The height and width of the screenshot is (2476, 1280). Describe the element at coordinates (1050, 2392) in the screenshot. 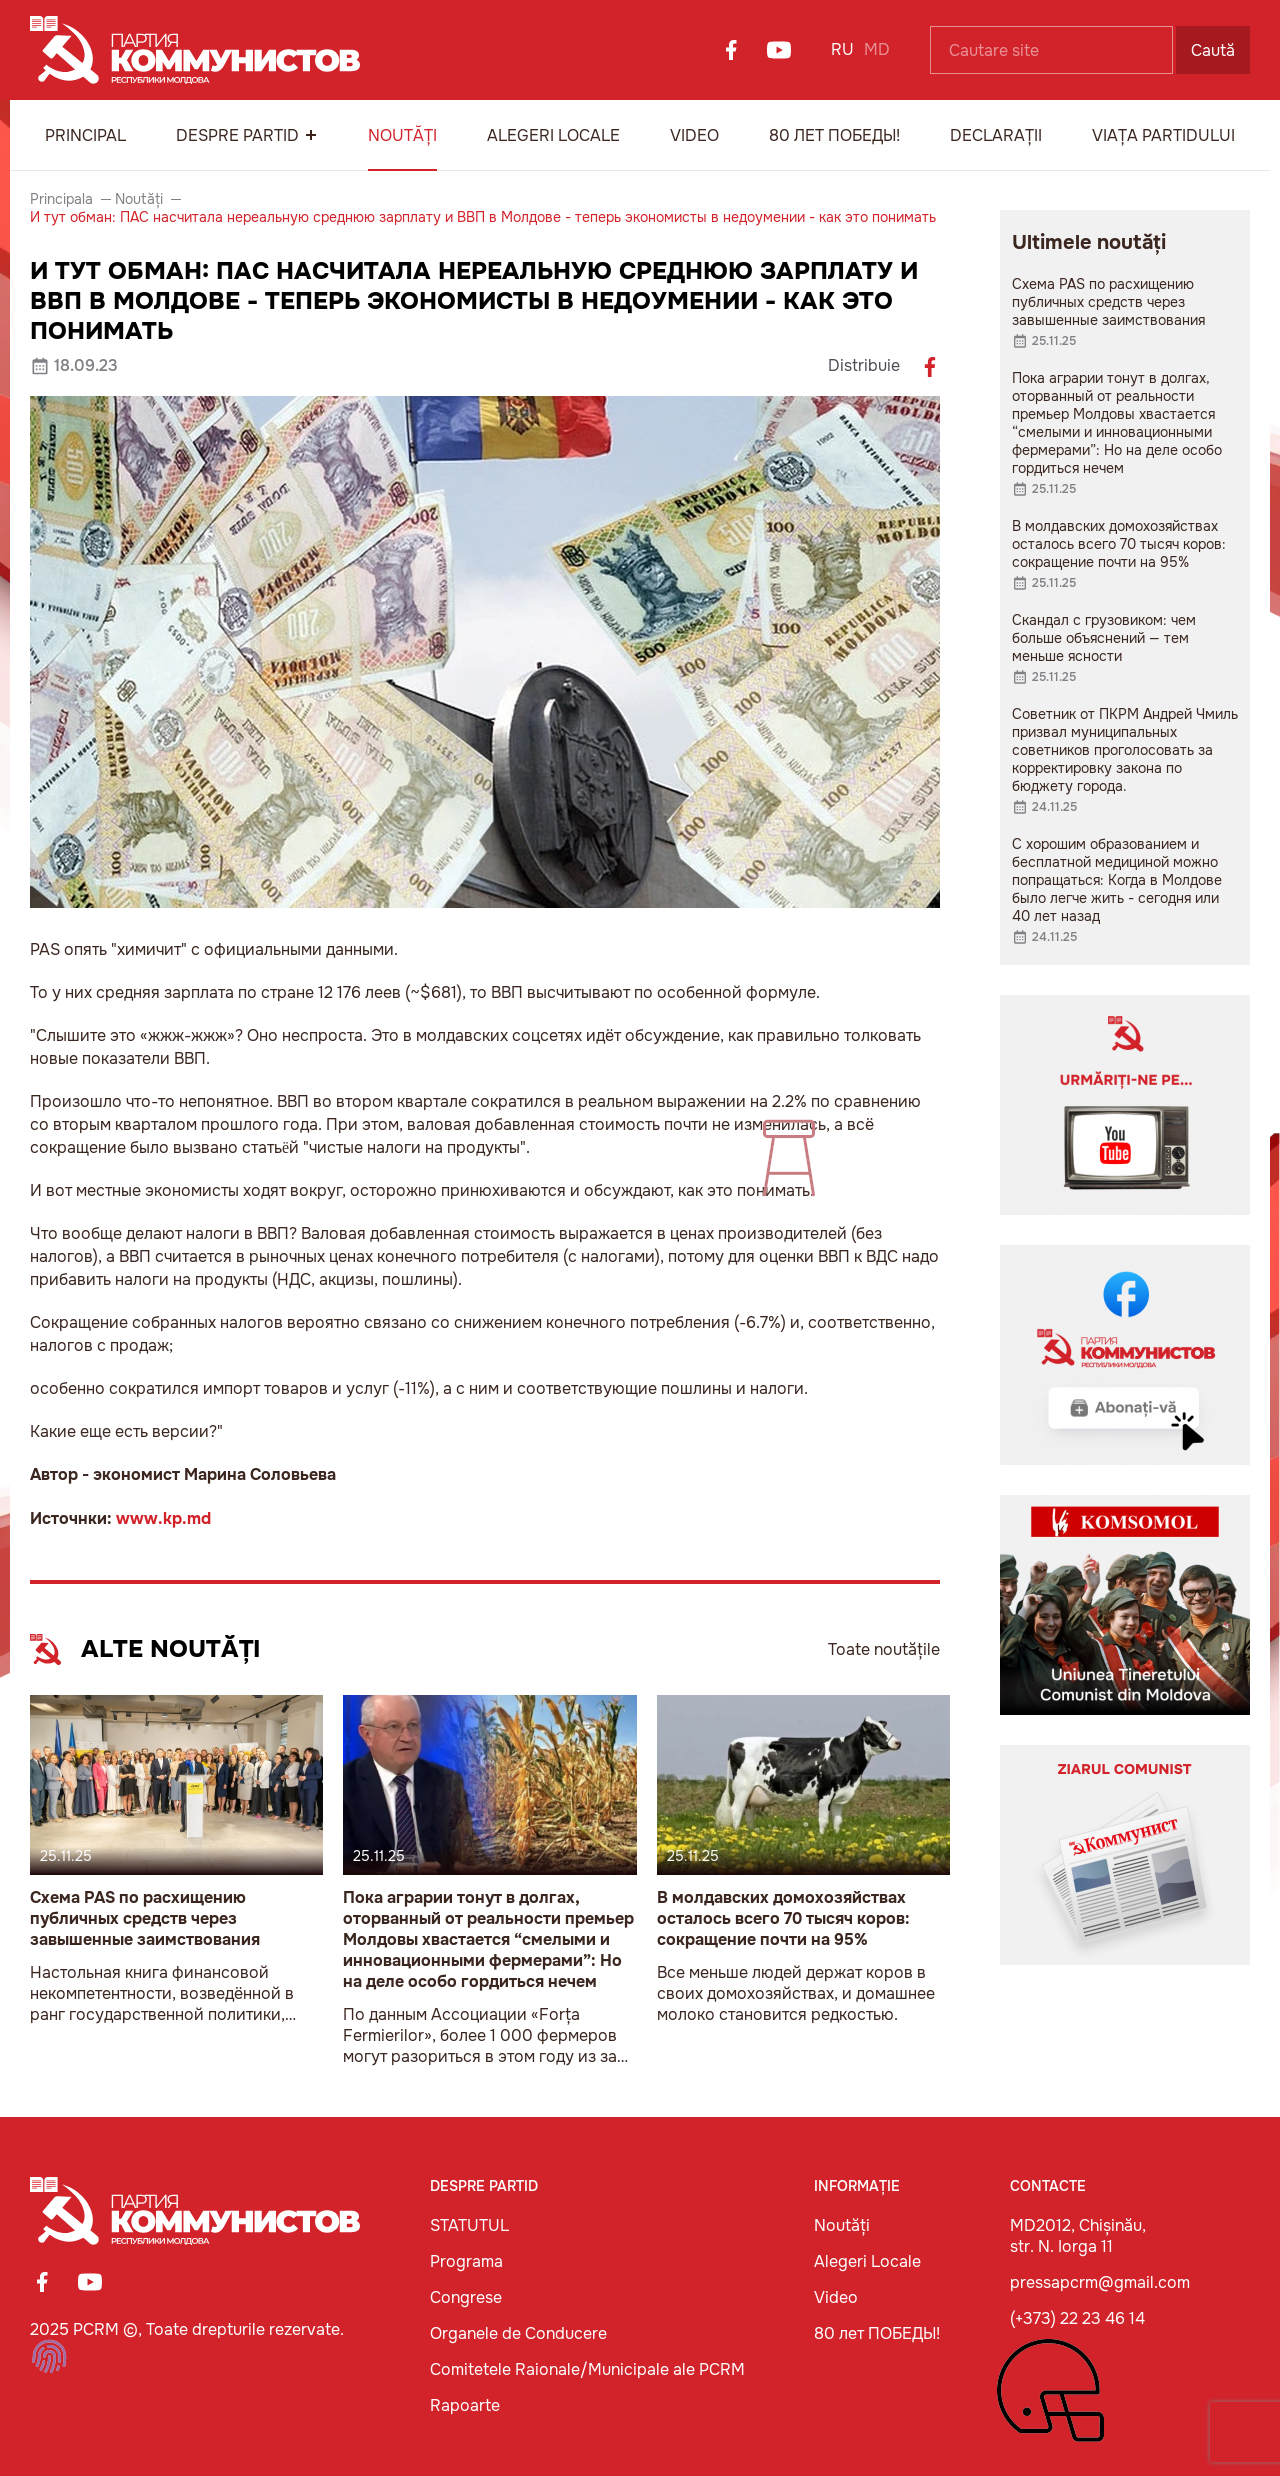

I see `access football or sports content` at that location.